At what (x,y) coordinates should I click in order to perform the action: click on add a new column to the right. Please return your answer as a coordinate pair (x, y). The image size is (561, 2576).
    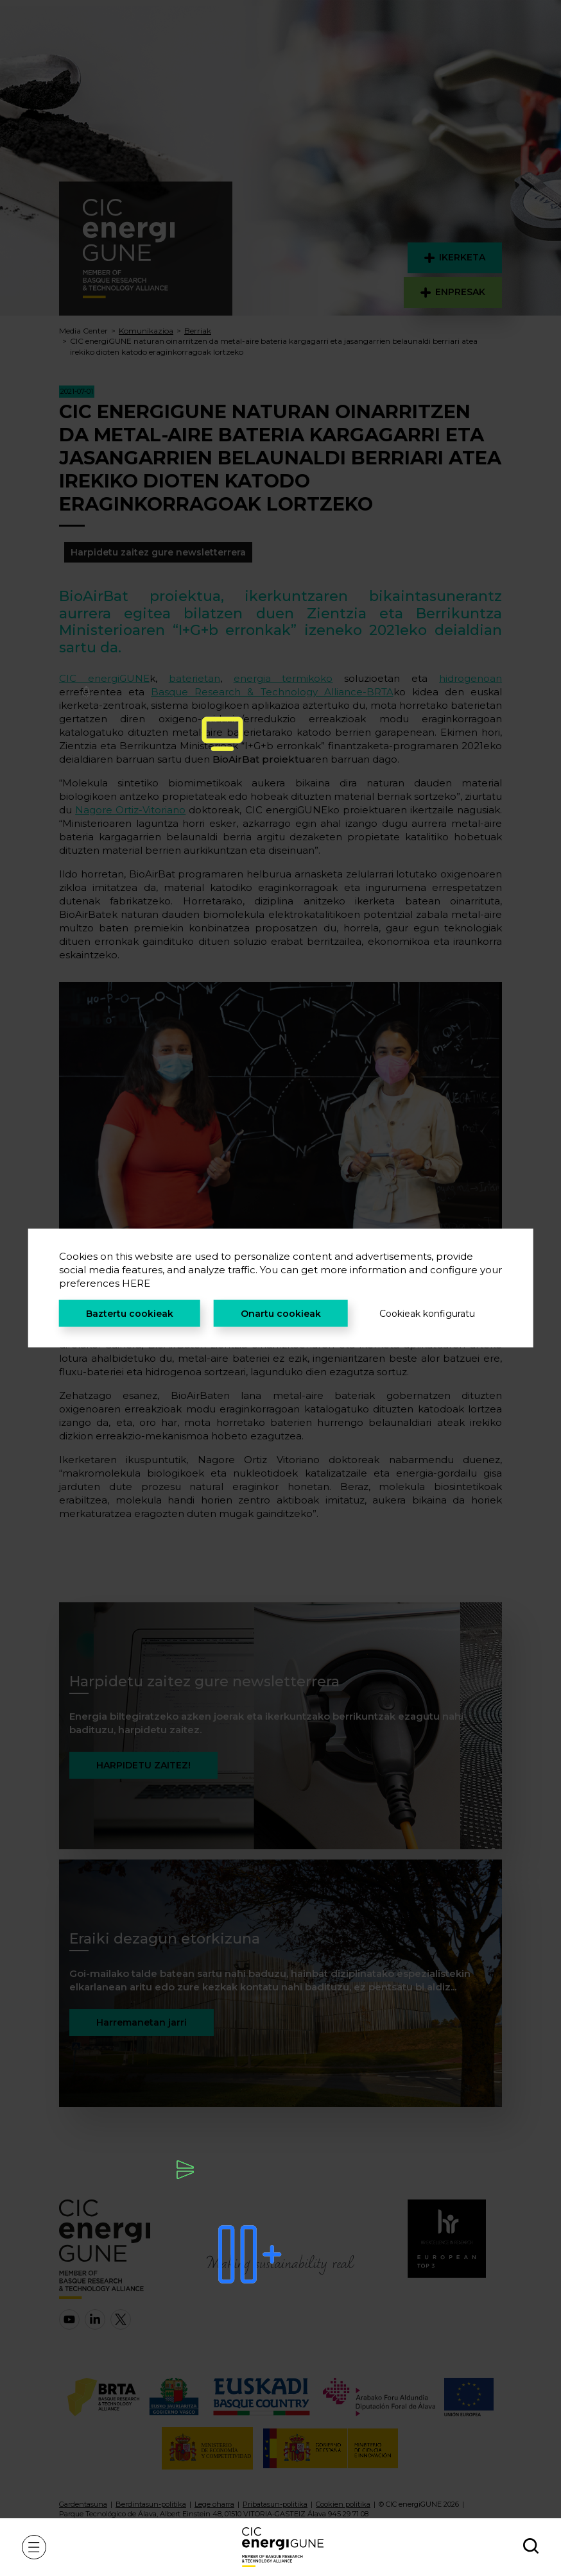
    Looking at the image, I should click on (245, 2254).